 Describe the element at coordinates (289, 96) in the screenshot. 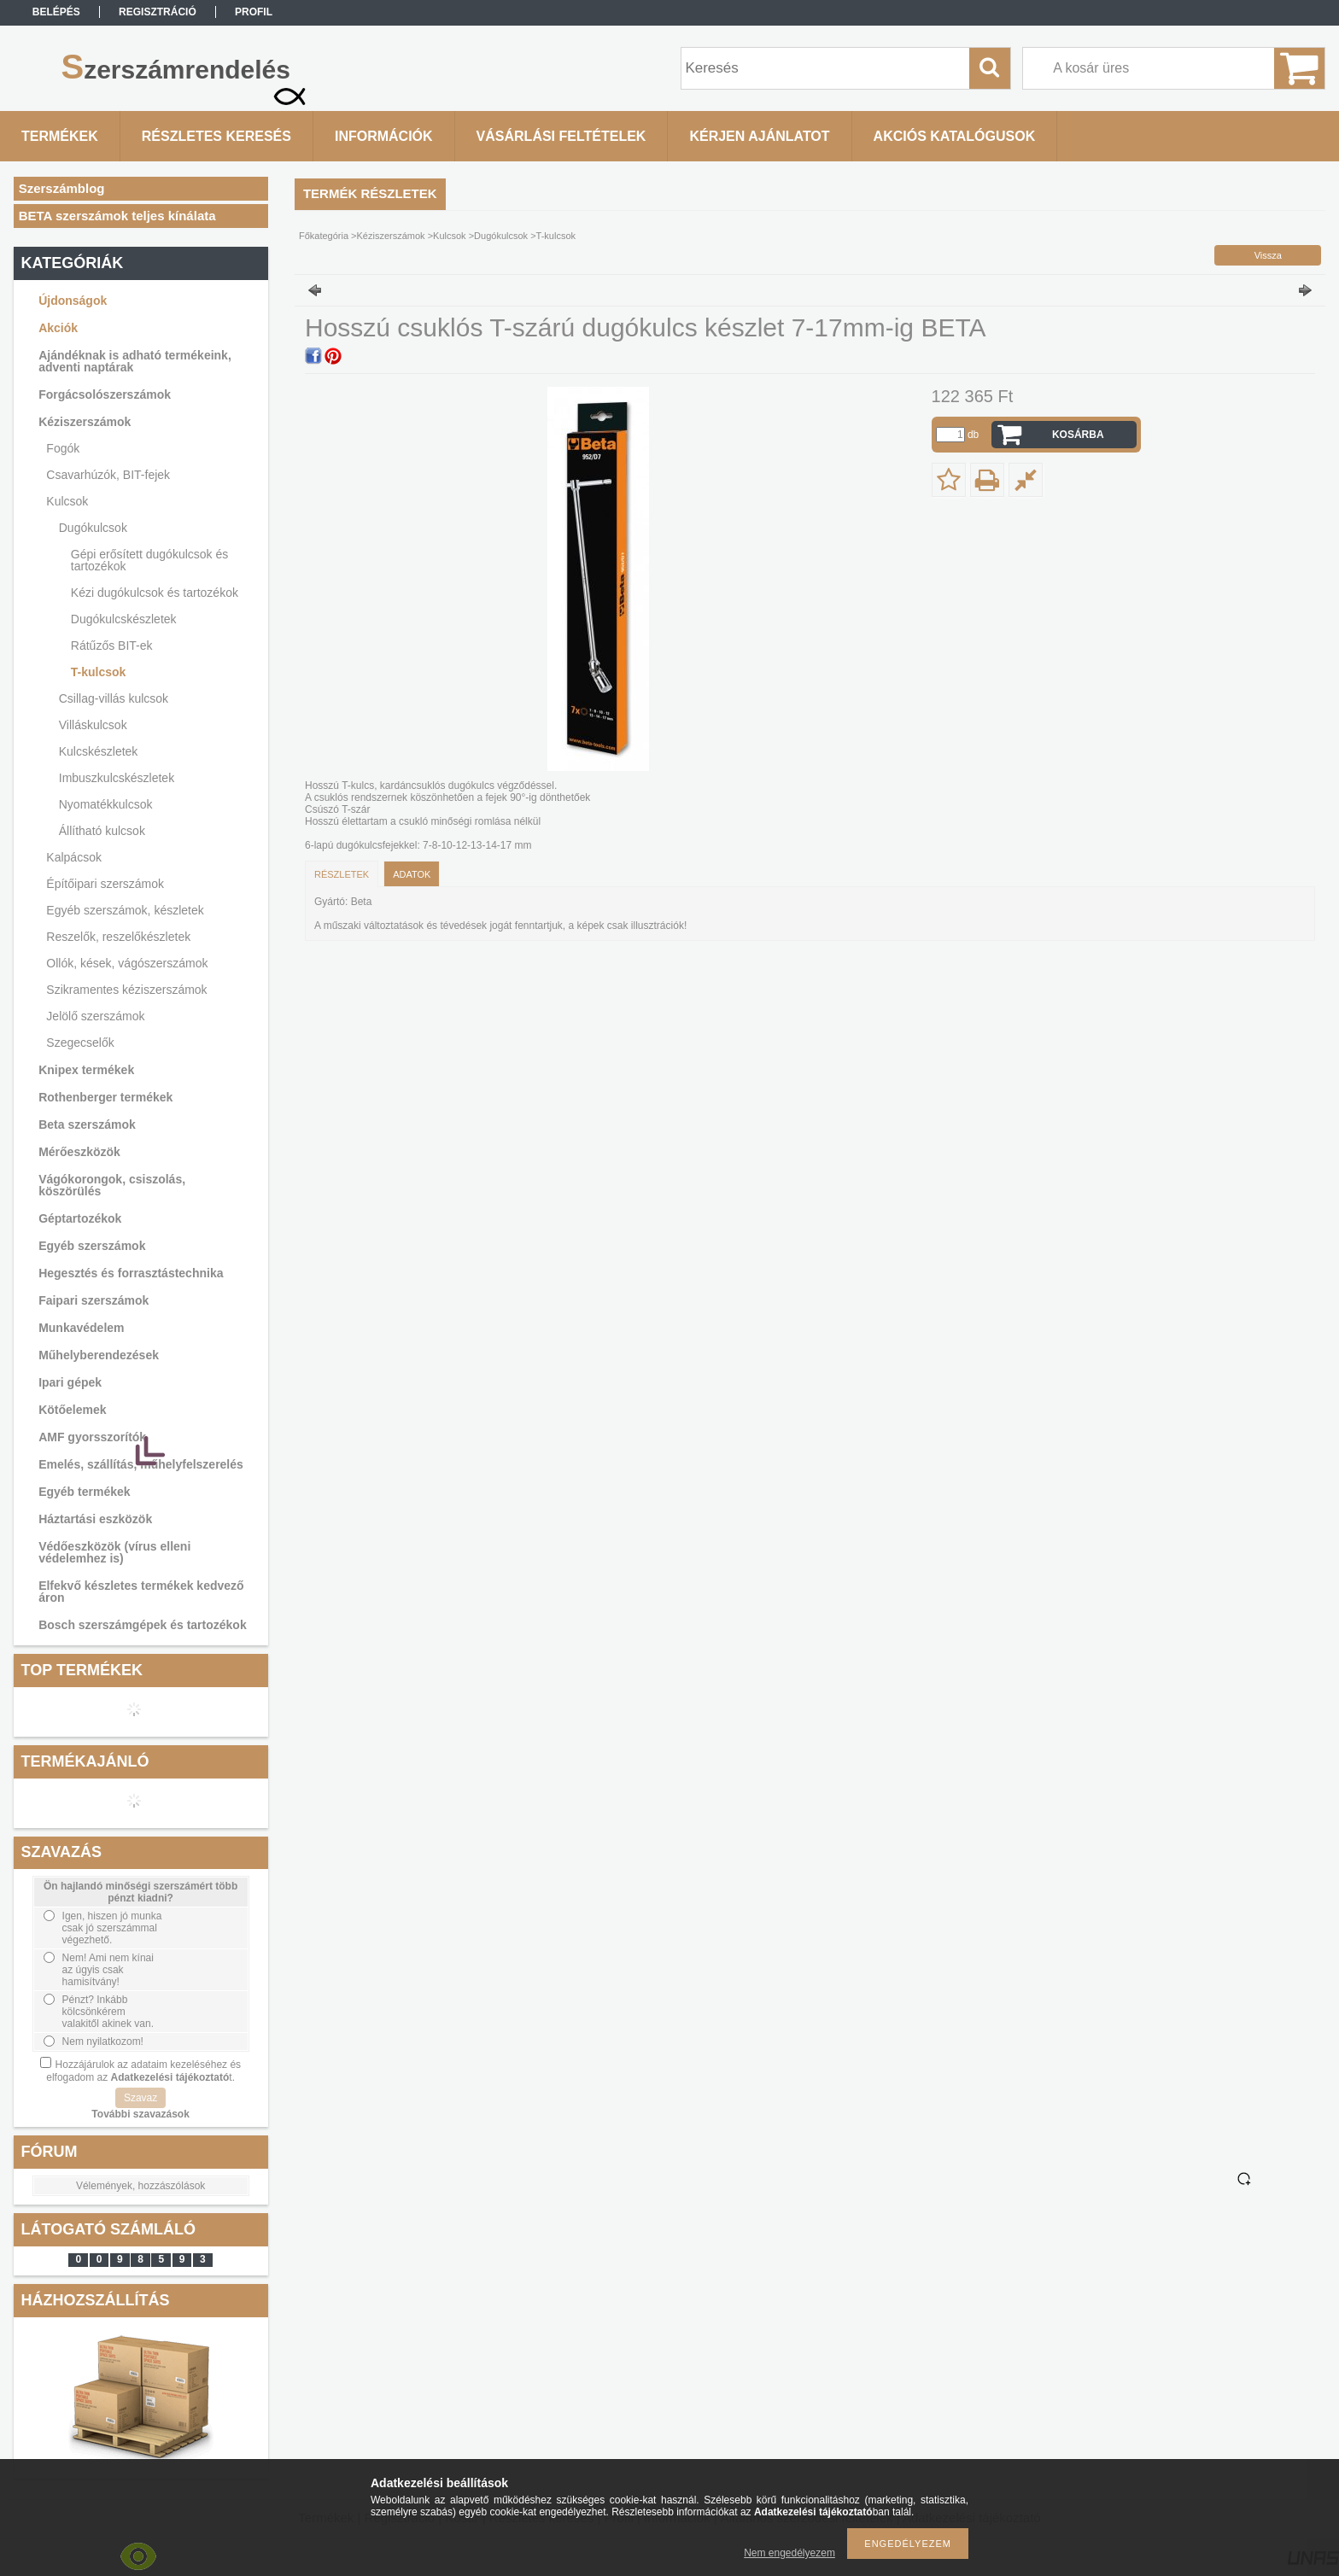

I see `indicates christian or faith-based content` at that location.